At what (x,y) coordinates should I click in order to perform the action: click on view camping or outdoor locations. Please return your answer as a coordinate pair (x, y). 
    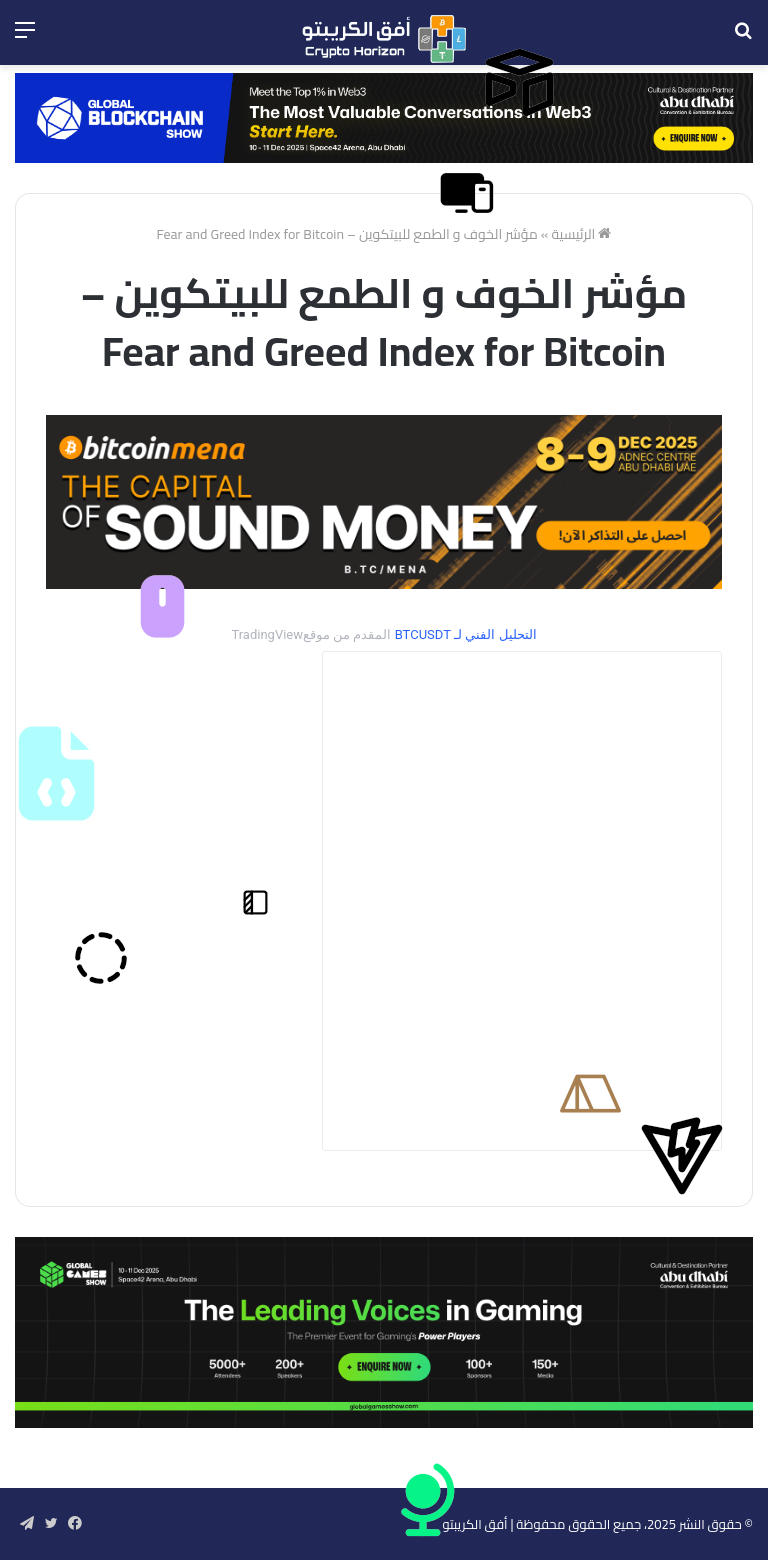
    Looking at the image, I should click on (590, 1095).